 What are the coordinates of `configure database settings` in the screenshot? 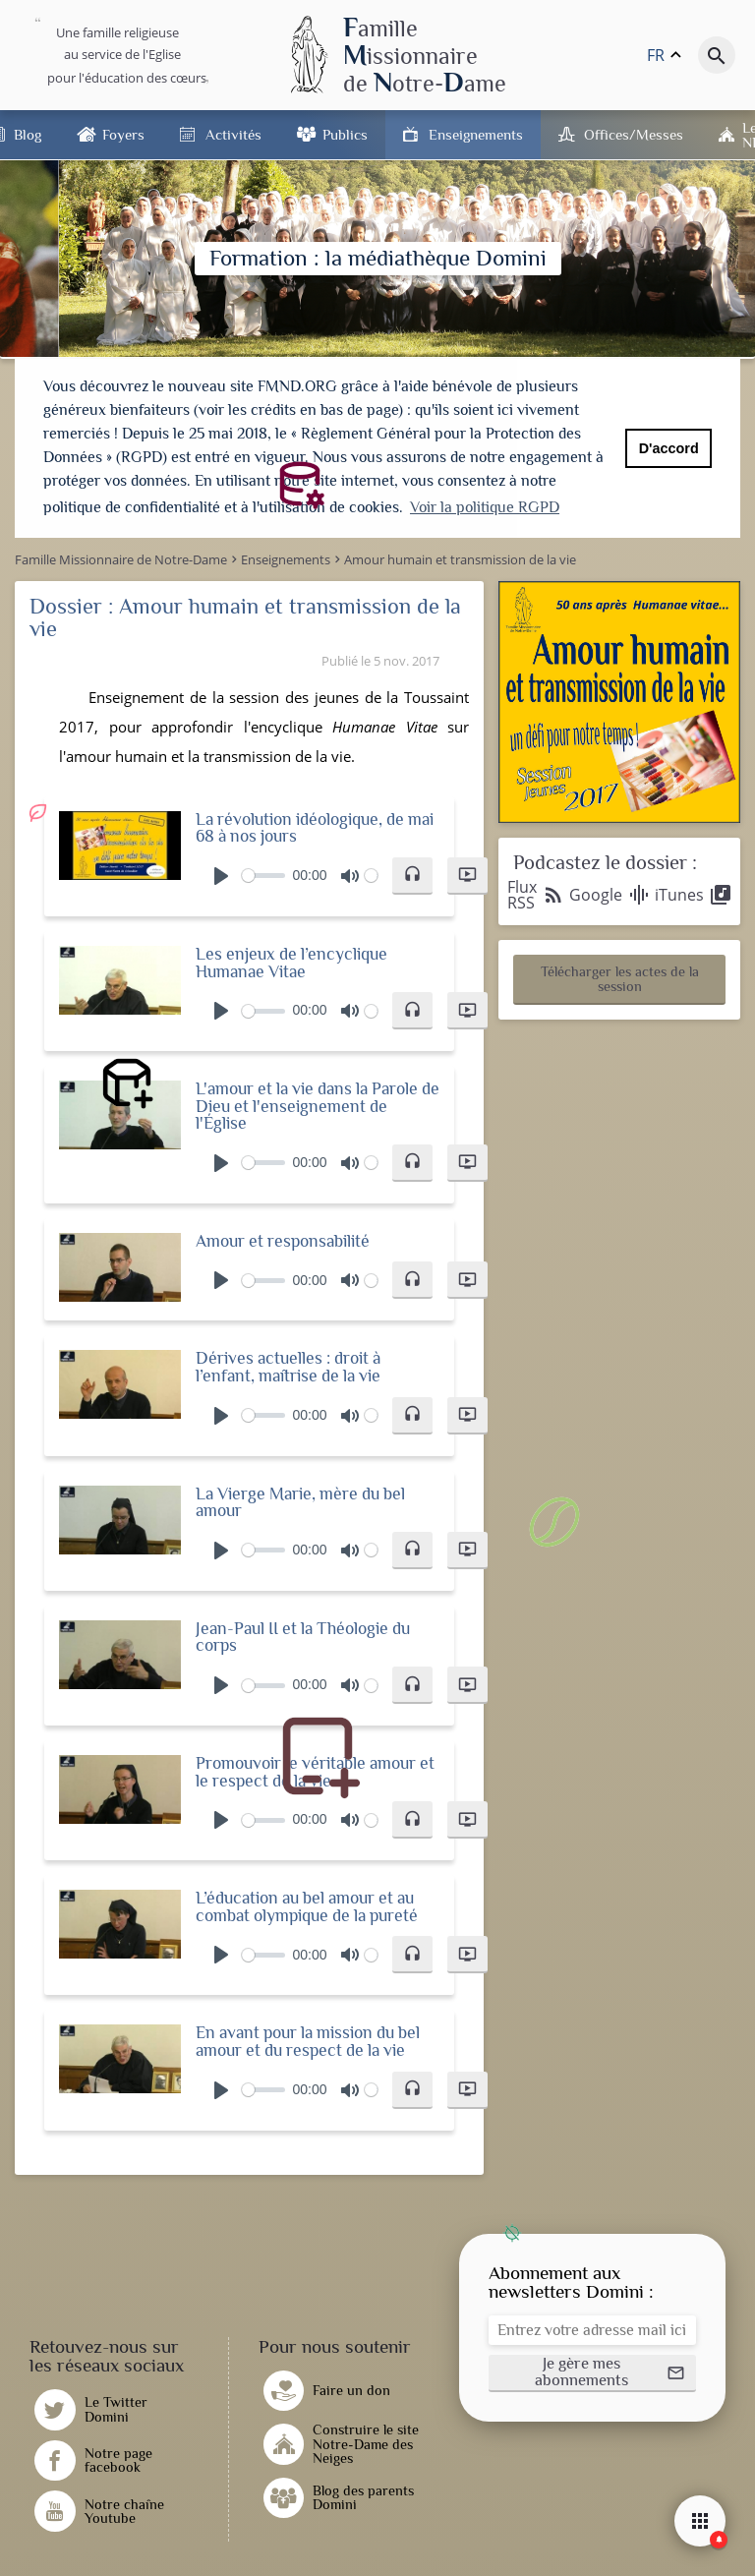 It's located at (300, 484).